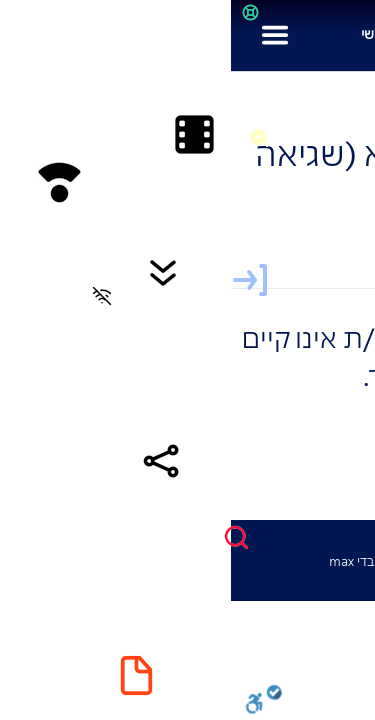 This screenshot has width=375, height=720. Describe the element at coordinates (251, 280) in the screenshot. I see `log in to your account` at that location.